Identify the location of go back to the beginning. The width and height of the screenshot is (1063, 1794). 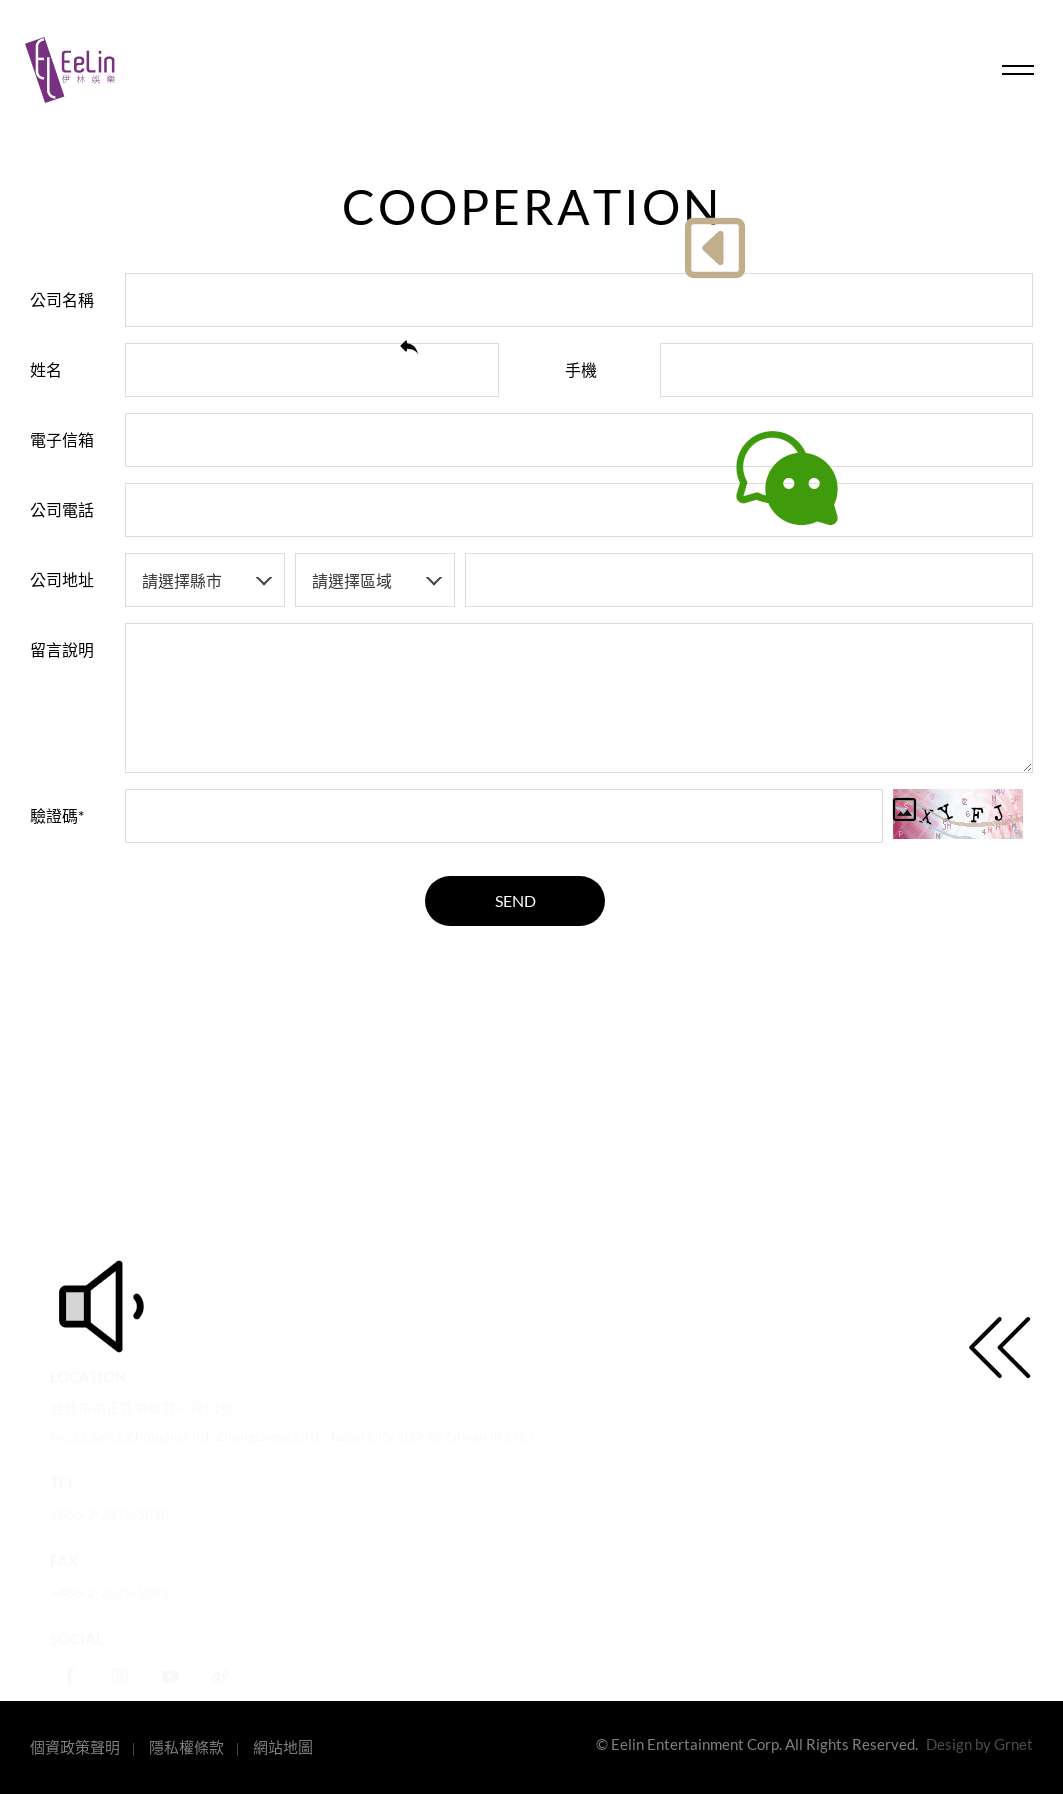
(1002, 1347).